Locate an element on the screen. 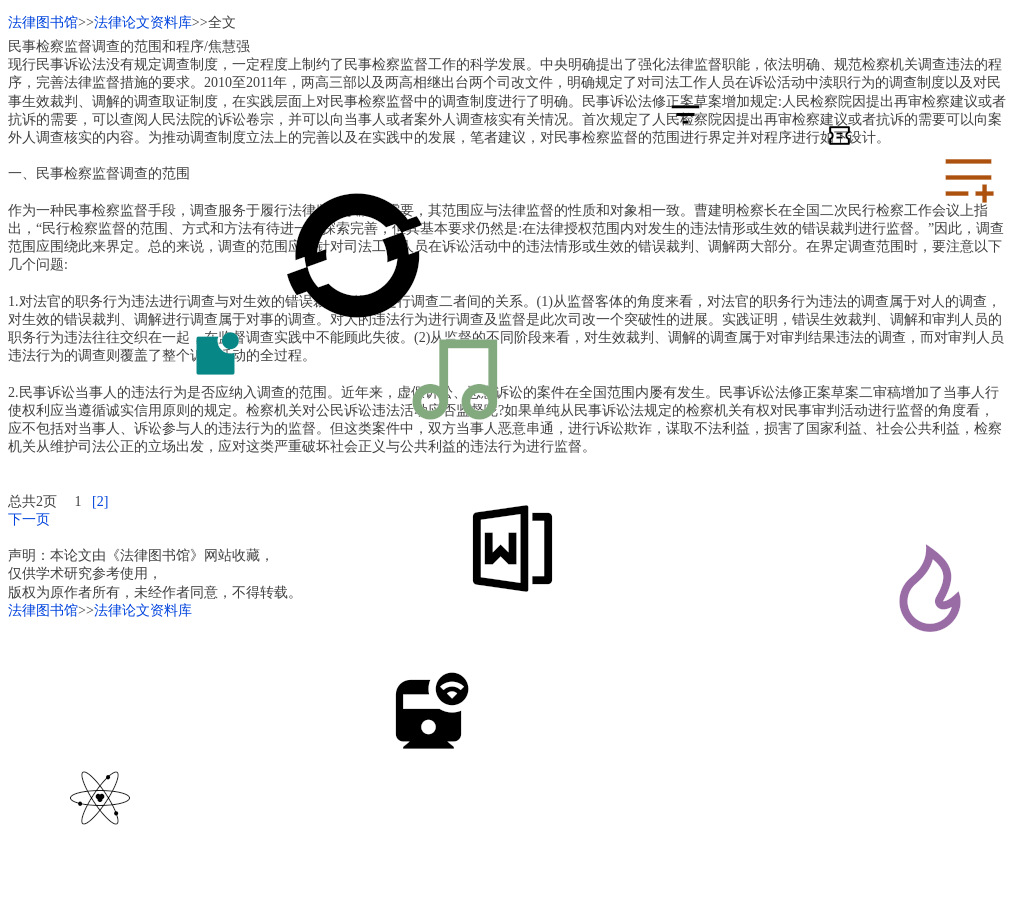  access music library or player is located at coordinates (461, 379).